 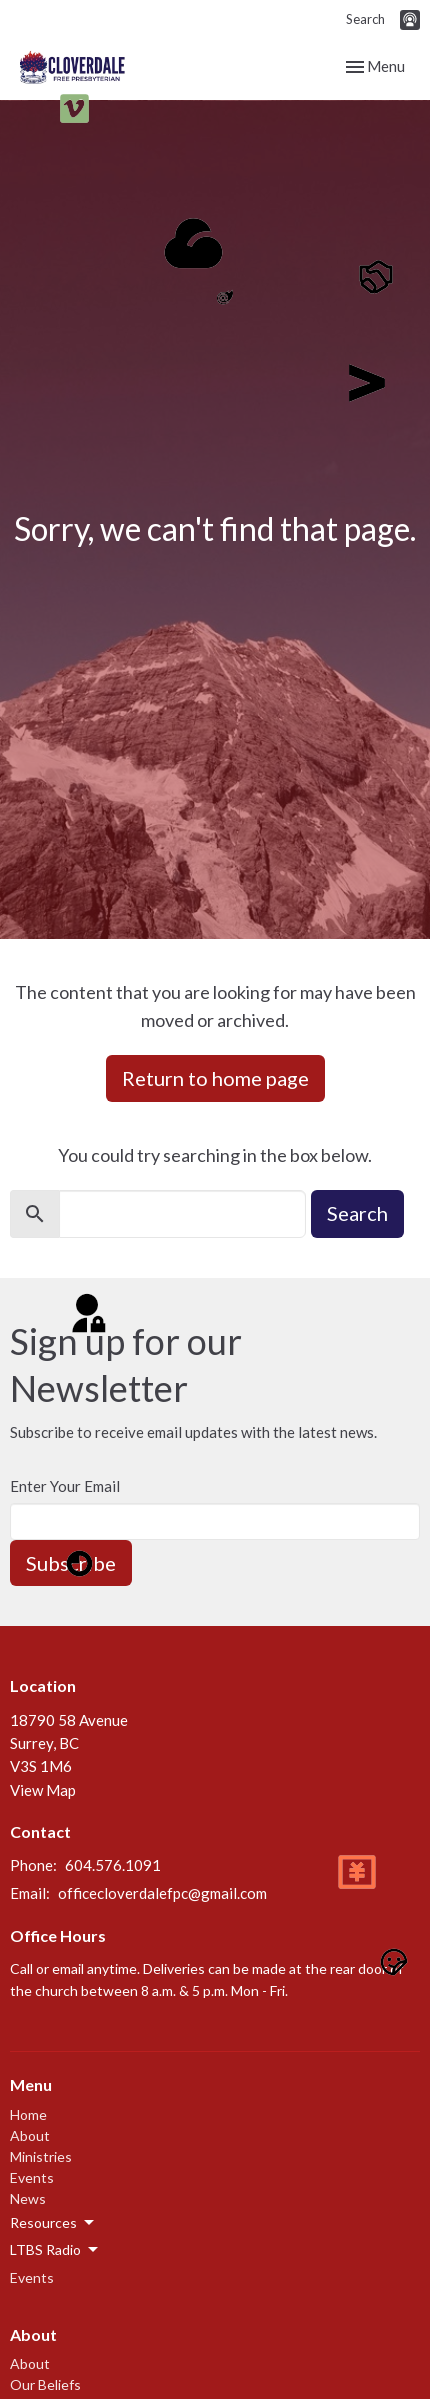 I want to click on access Chinese yuan payment options, so click(x=357, y=1872).